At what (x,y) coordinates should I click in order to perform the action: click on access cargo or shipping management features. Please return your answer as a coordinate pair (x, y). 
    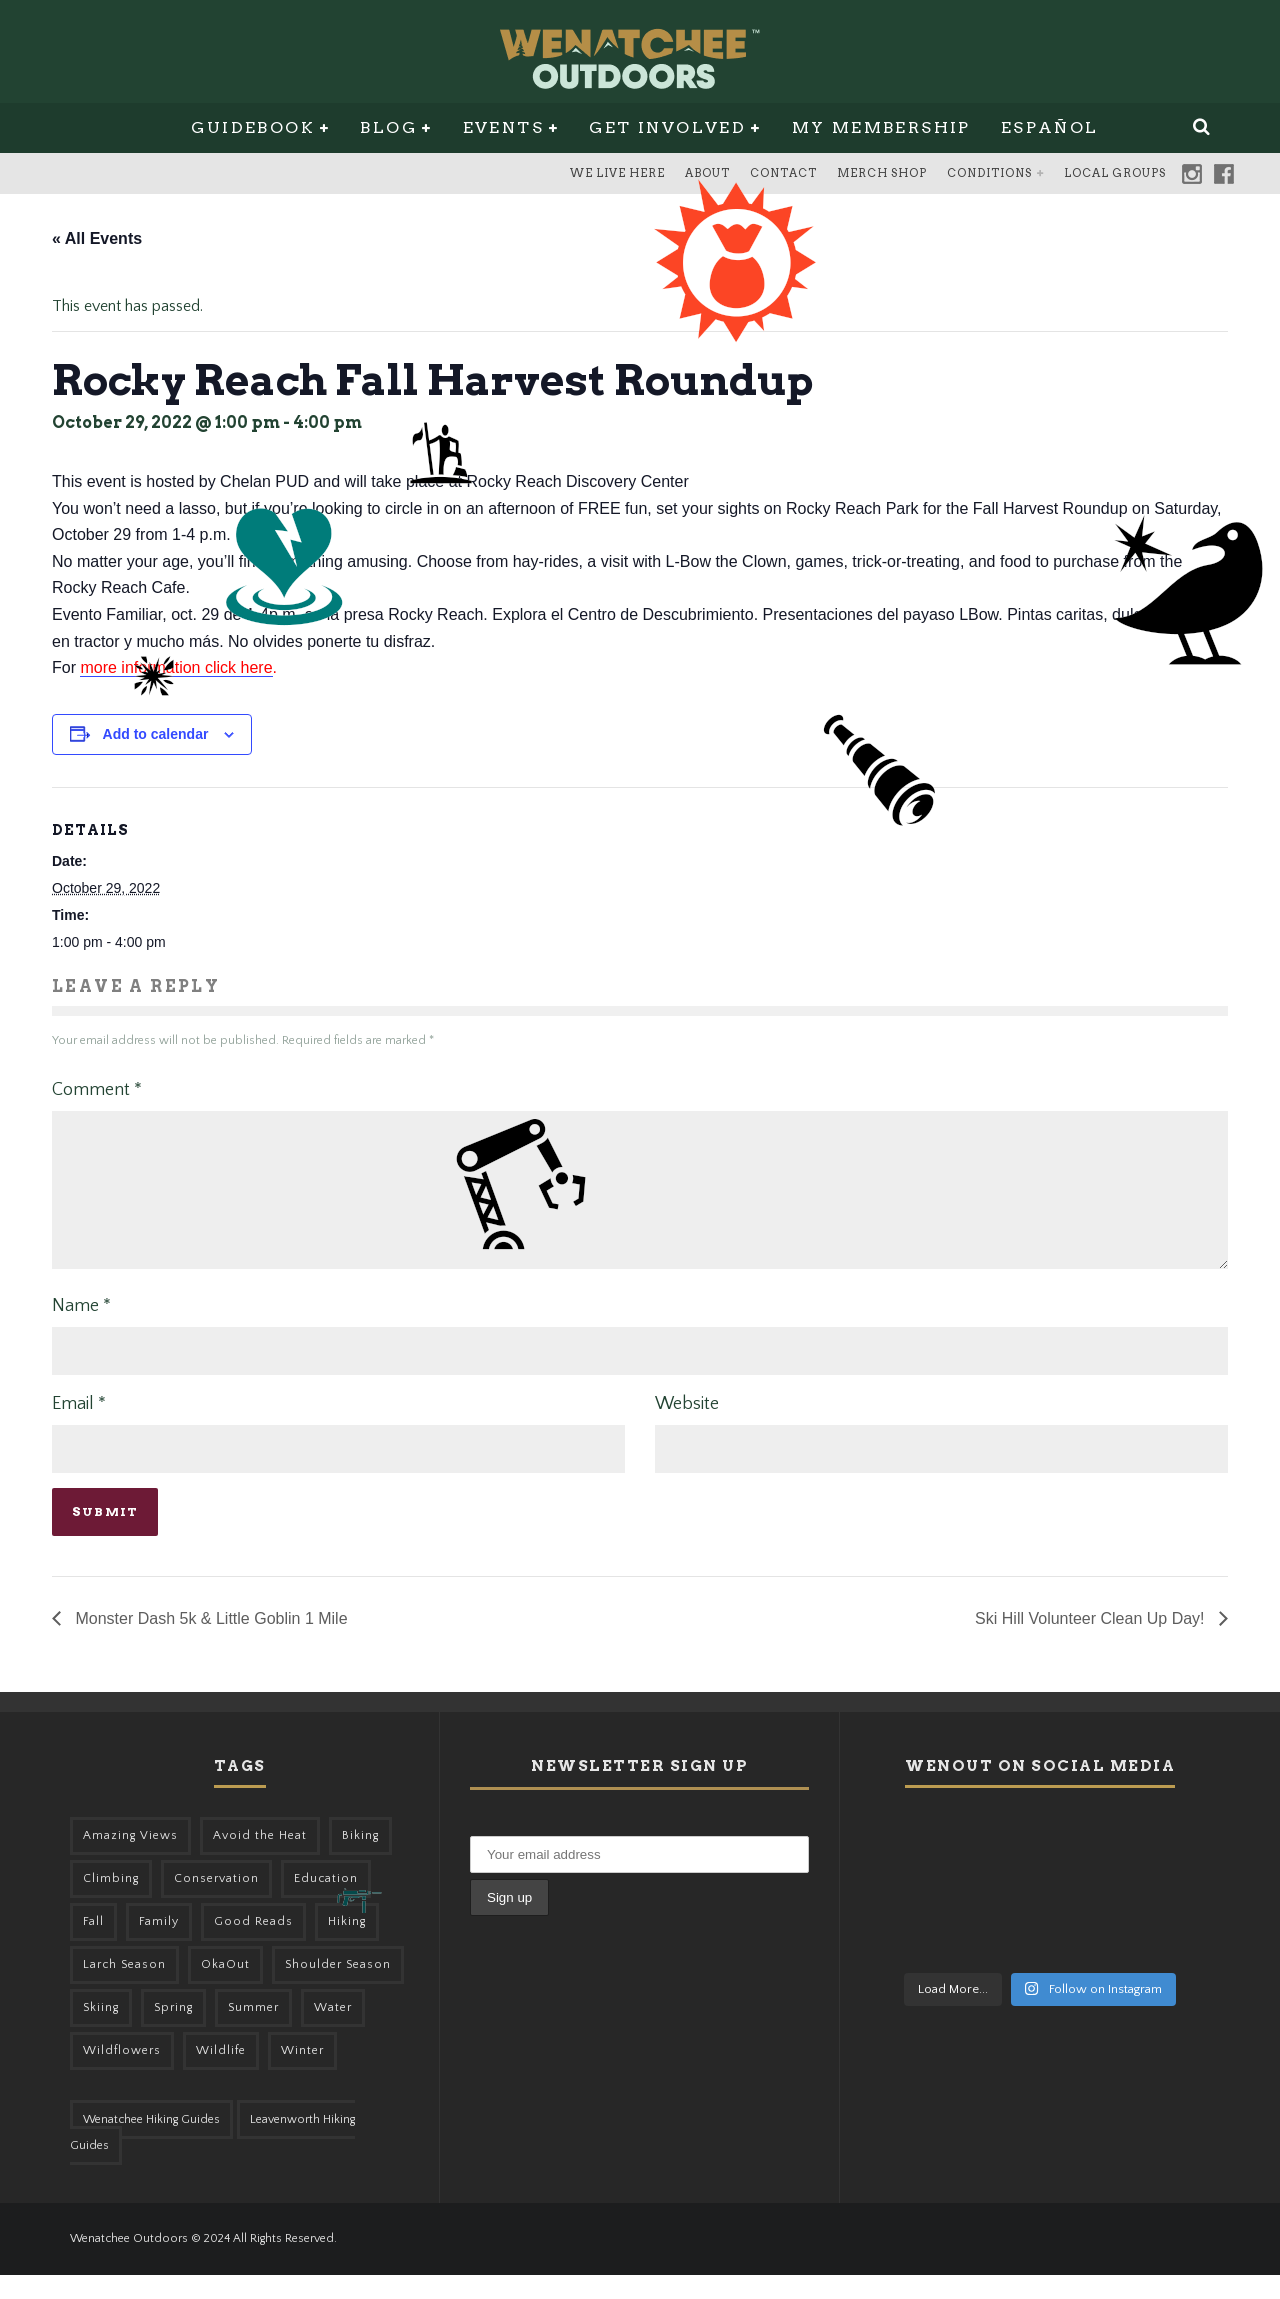
    Looking at the image, I should click on (521, 1184).